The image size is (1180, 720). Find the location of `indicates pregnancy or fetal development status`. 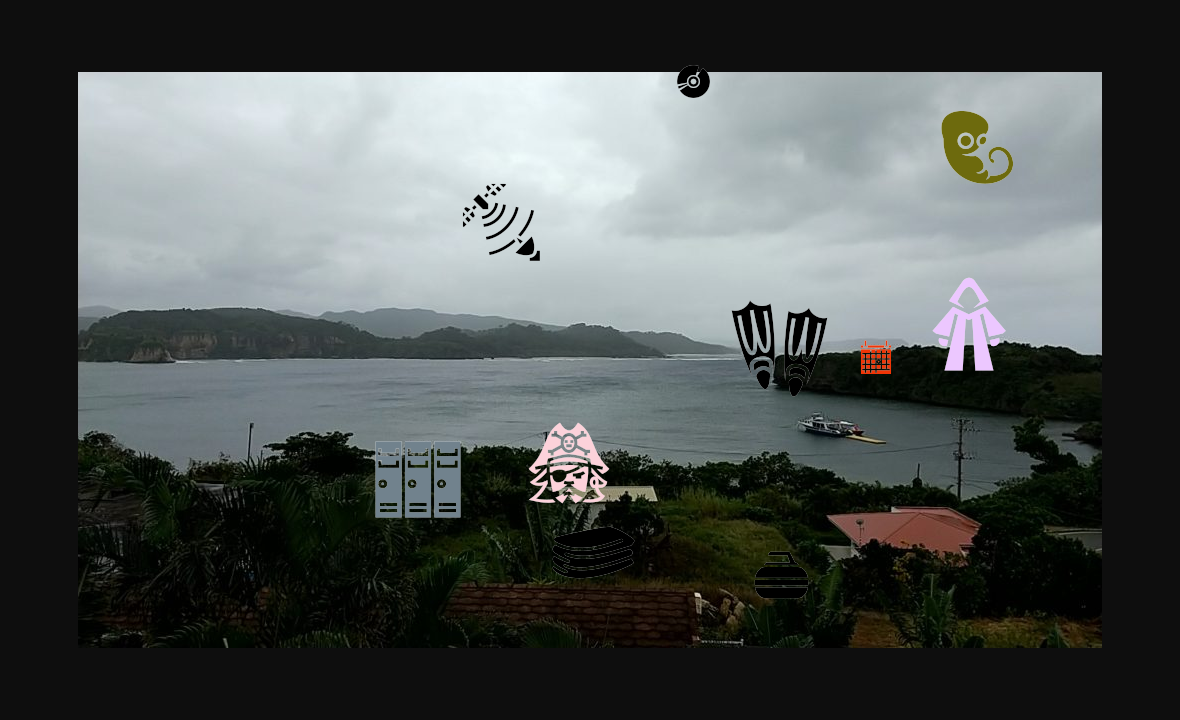

indicates pregnancy or fetal development status is located at coordinates (977, 147).